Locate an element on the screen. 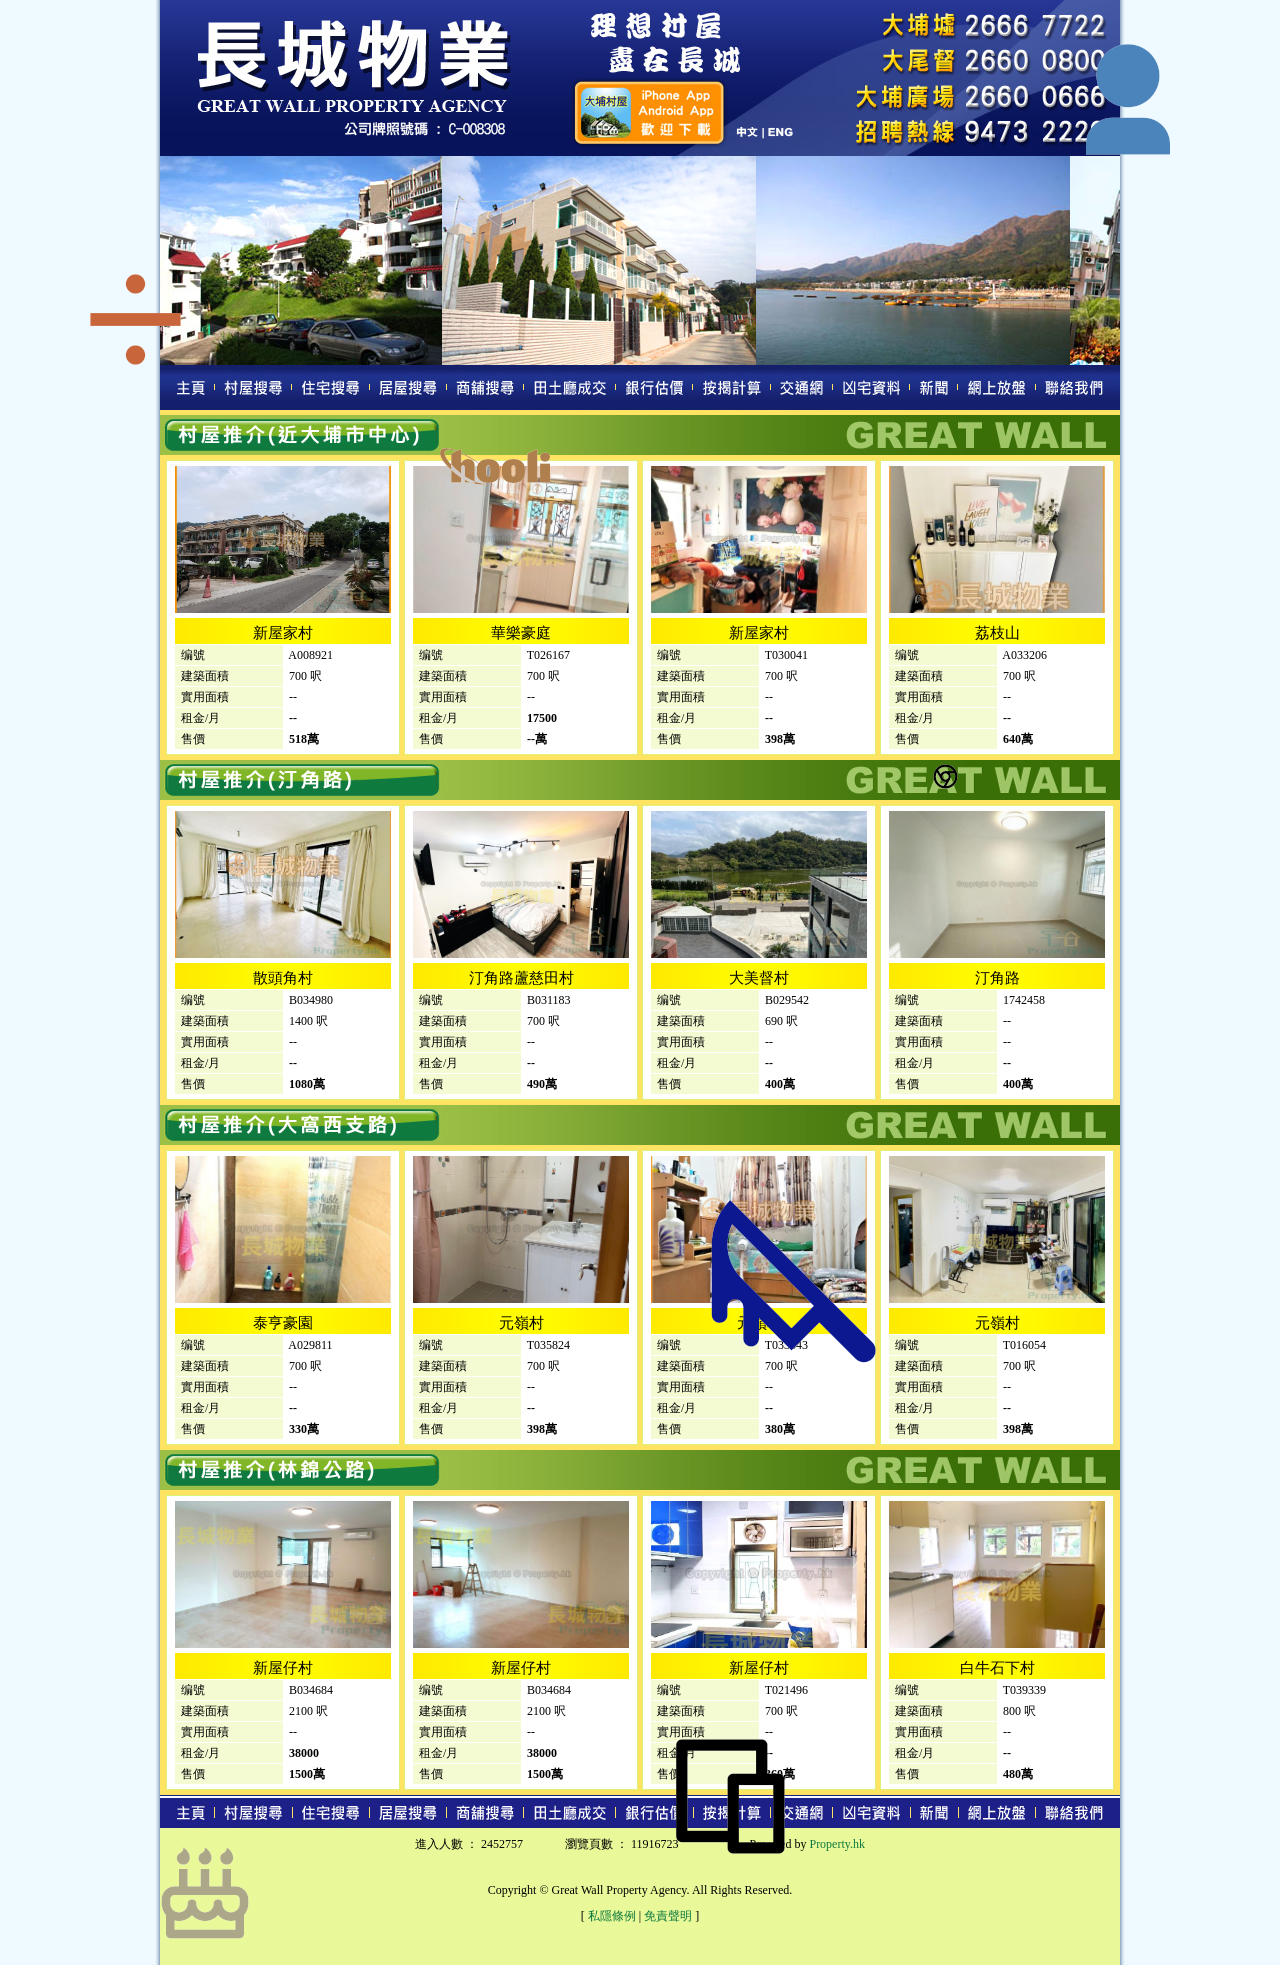 The width and height of the screenshot is (1280, 1965). view birthday or celebration events is located at coordinates (205, 1895).